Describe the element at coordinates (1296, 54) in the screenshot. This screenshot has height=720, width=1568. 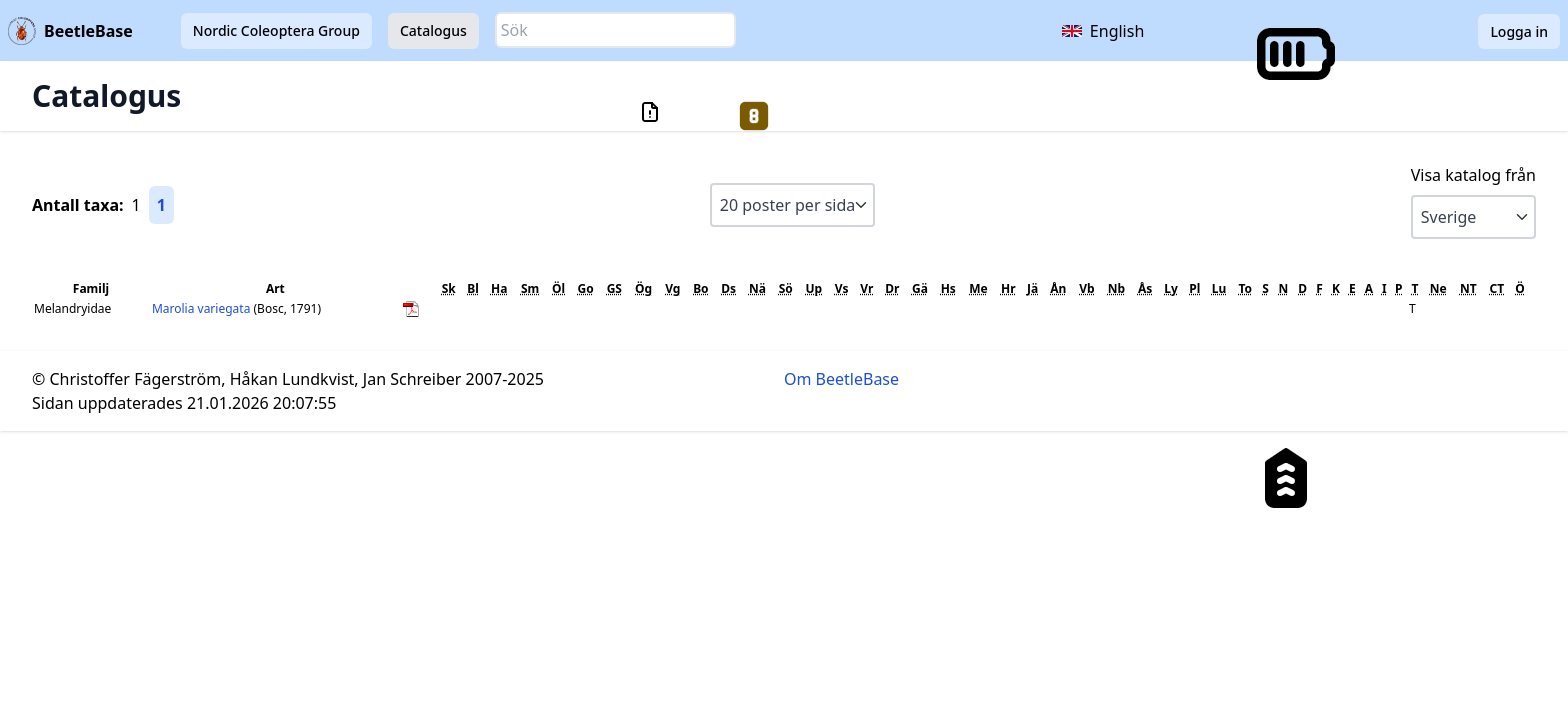
I see `indicates battery at 75% charge` at that location.